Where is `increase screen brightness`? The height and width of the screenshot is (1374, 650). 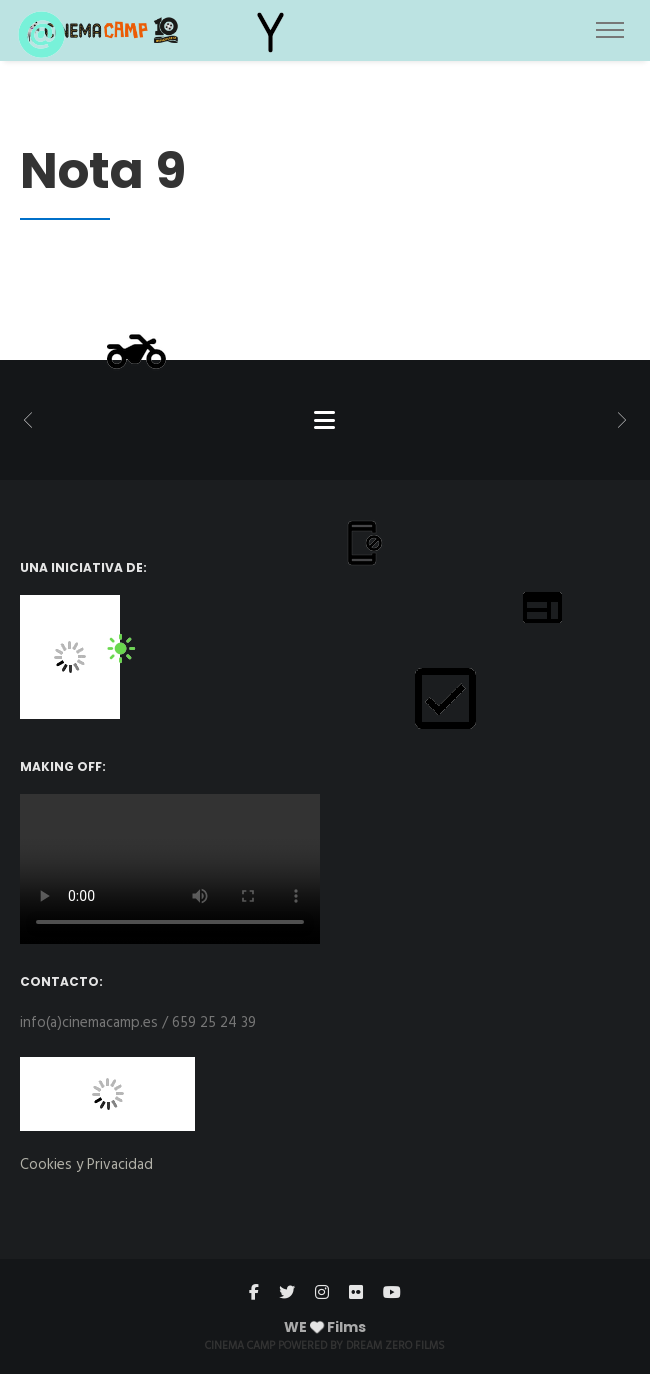 increase screen brightness is located at coordinates (120, 648).